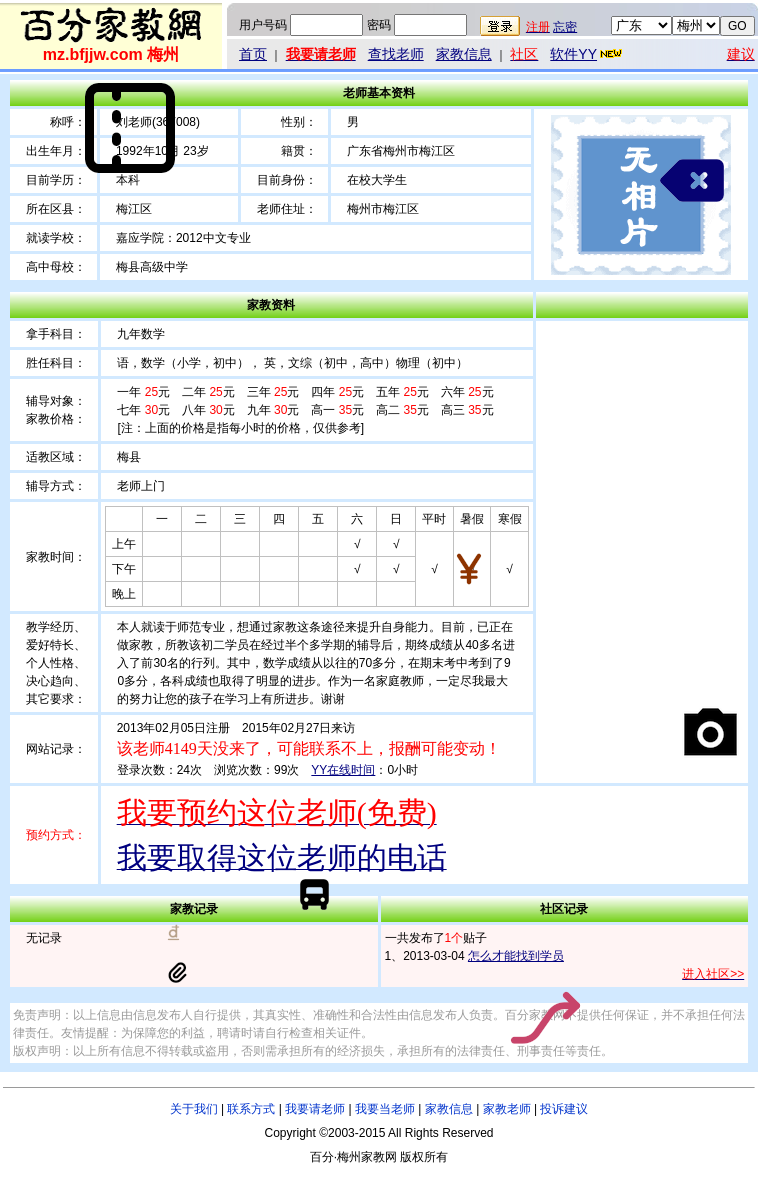 Image resolution: width=758 pixels, height=1190 pixels. What do you see at coordinates (173, 932) in the screenshot?
I see `indicates Vietnamese dong currency` at bounding box center [173, 932].